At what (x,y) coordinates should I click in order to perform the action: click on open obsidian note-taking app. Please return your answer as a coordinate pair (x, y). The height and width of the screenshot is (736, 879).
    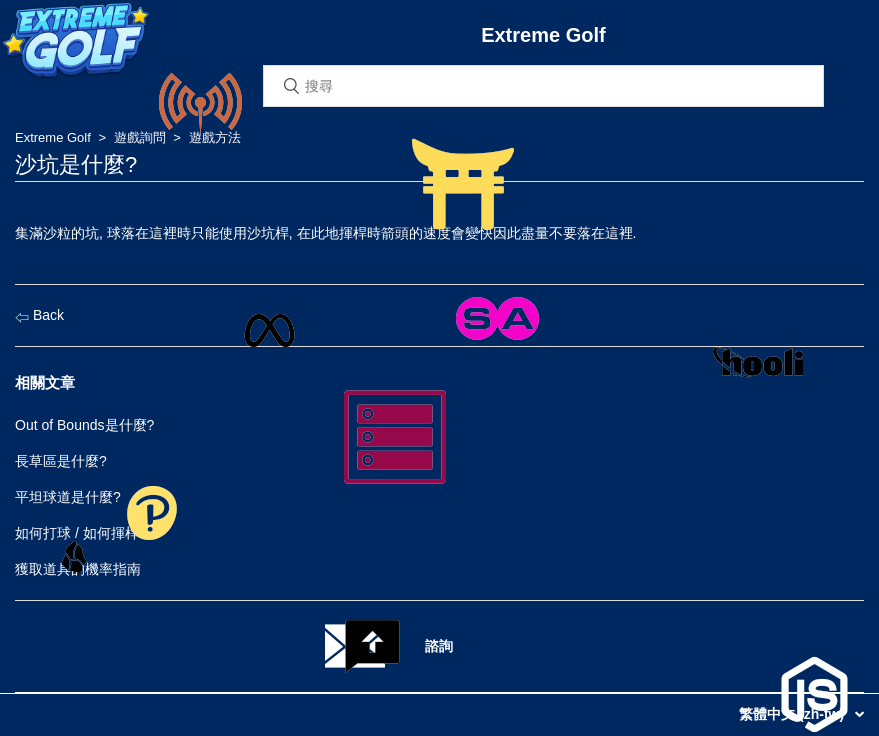
    Looking at the image, I should click on (74, 557).